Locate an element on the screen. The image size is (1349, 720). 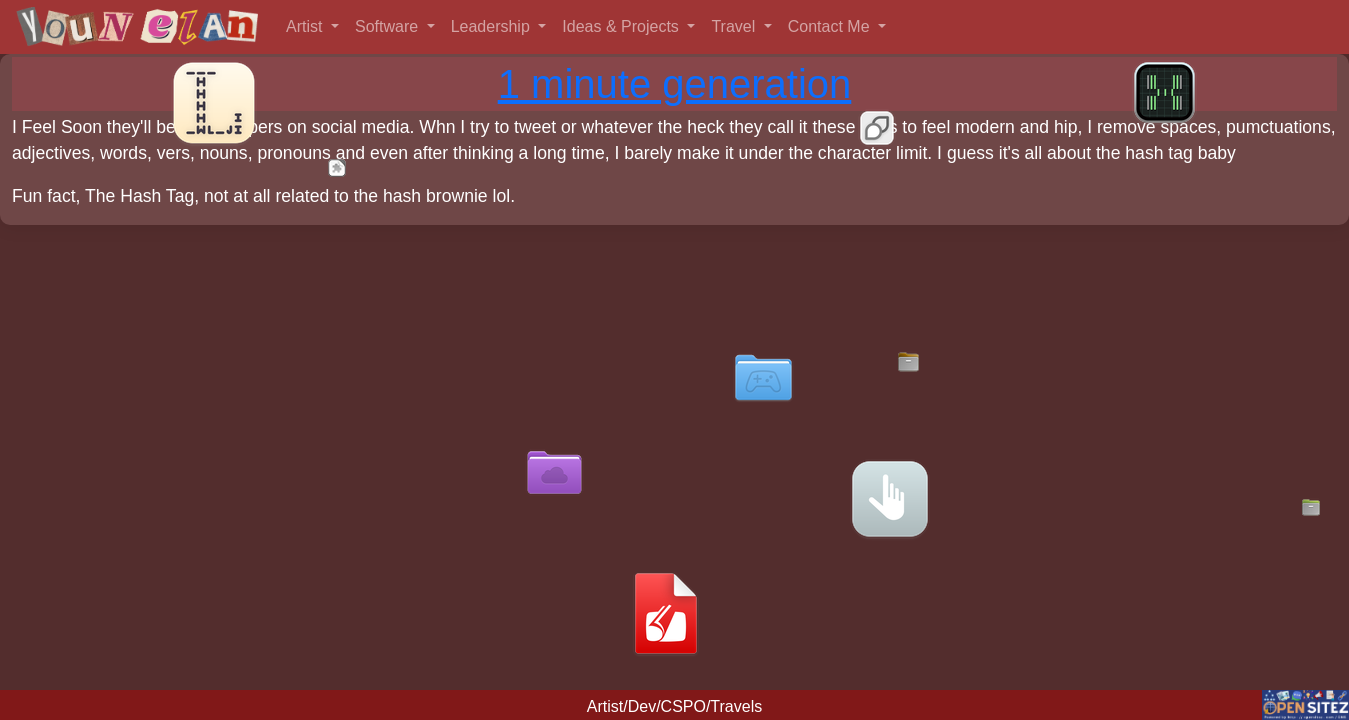
open letterpress text editor app is located at coordinates (214, 103).